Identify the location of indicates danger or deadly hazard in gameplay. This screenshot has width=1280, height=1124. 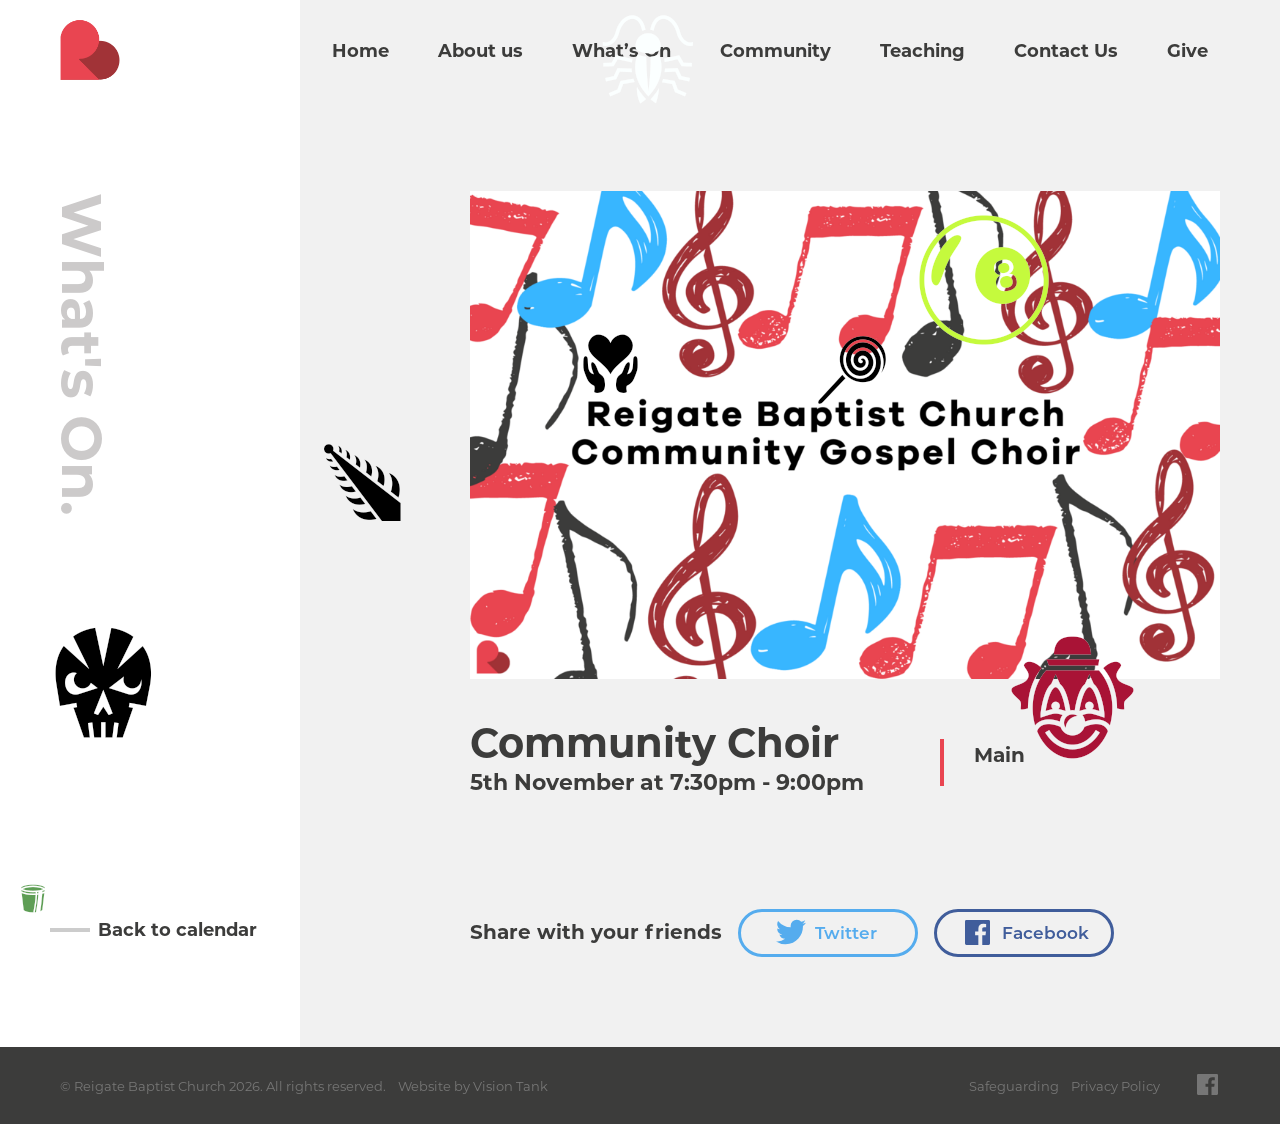
(103, 681).